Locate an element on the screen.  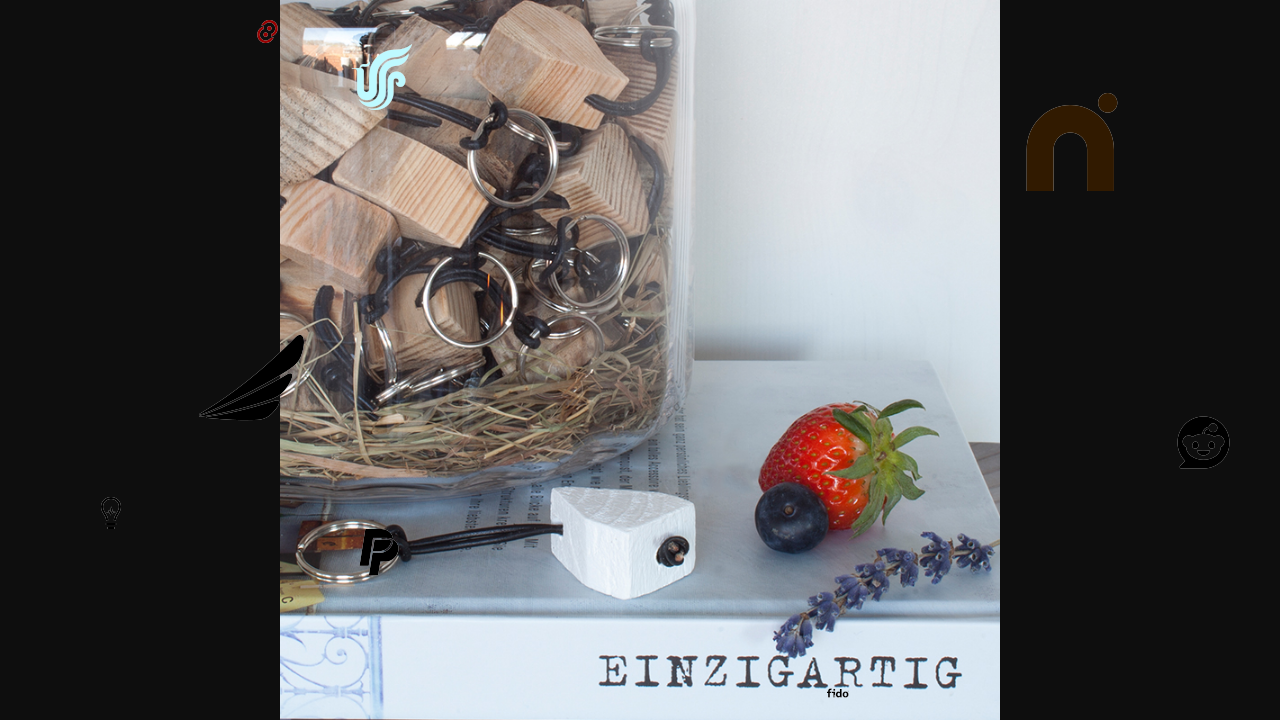
pay with PayPal is located at coordinates (379, 552).